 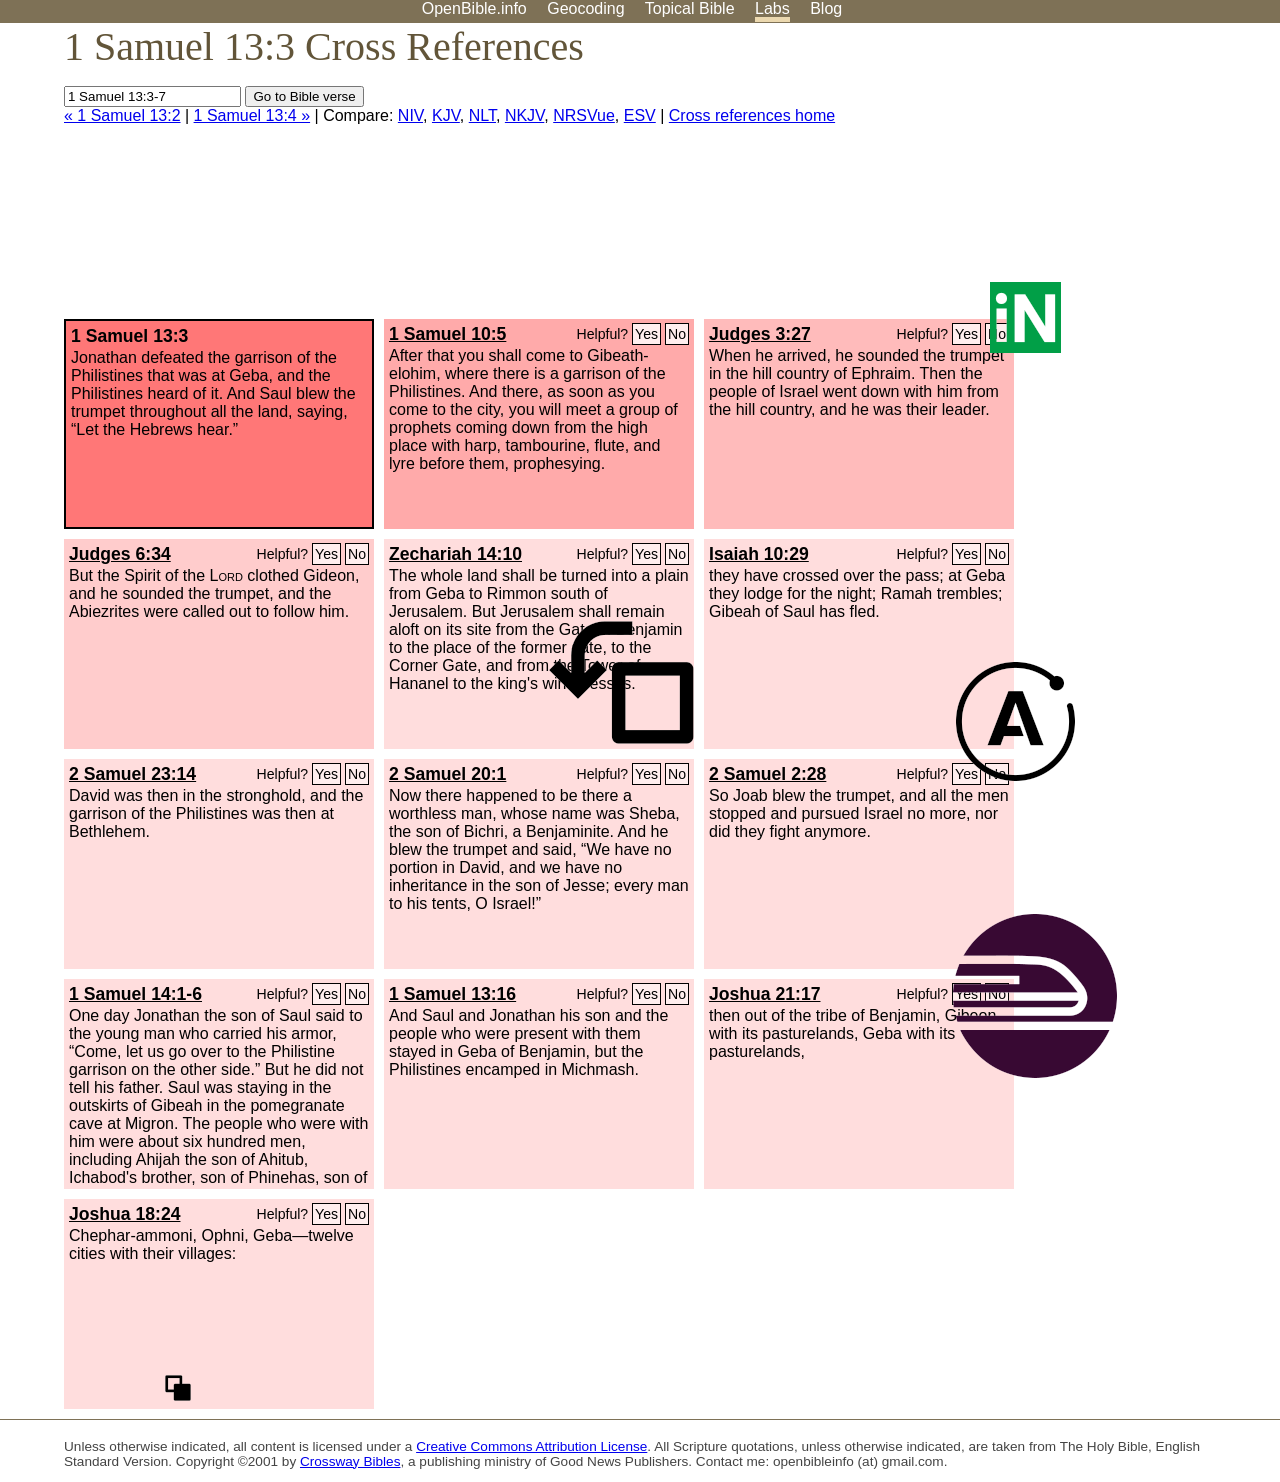 I want to click on inspire brand logo, so click(x=1025, y=317).